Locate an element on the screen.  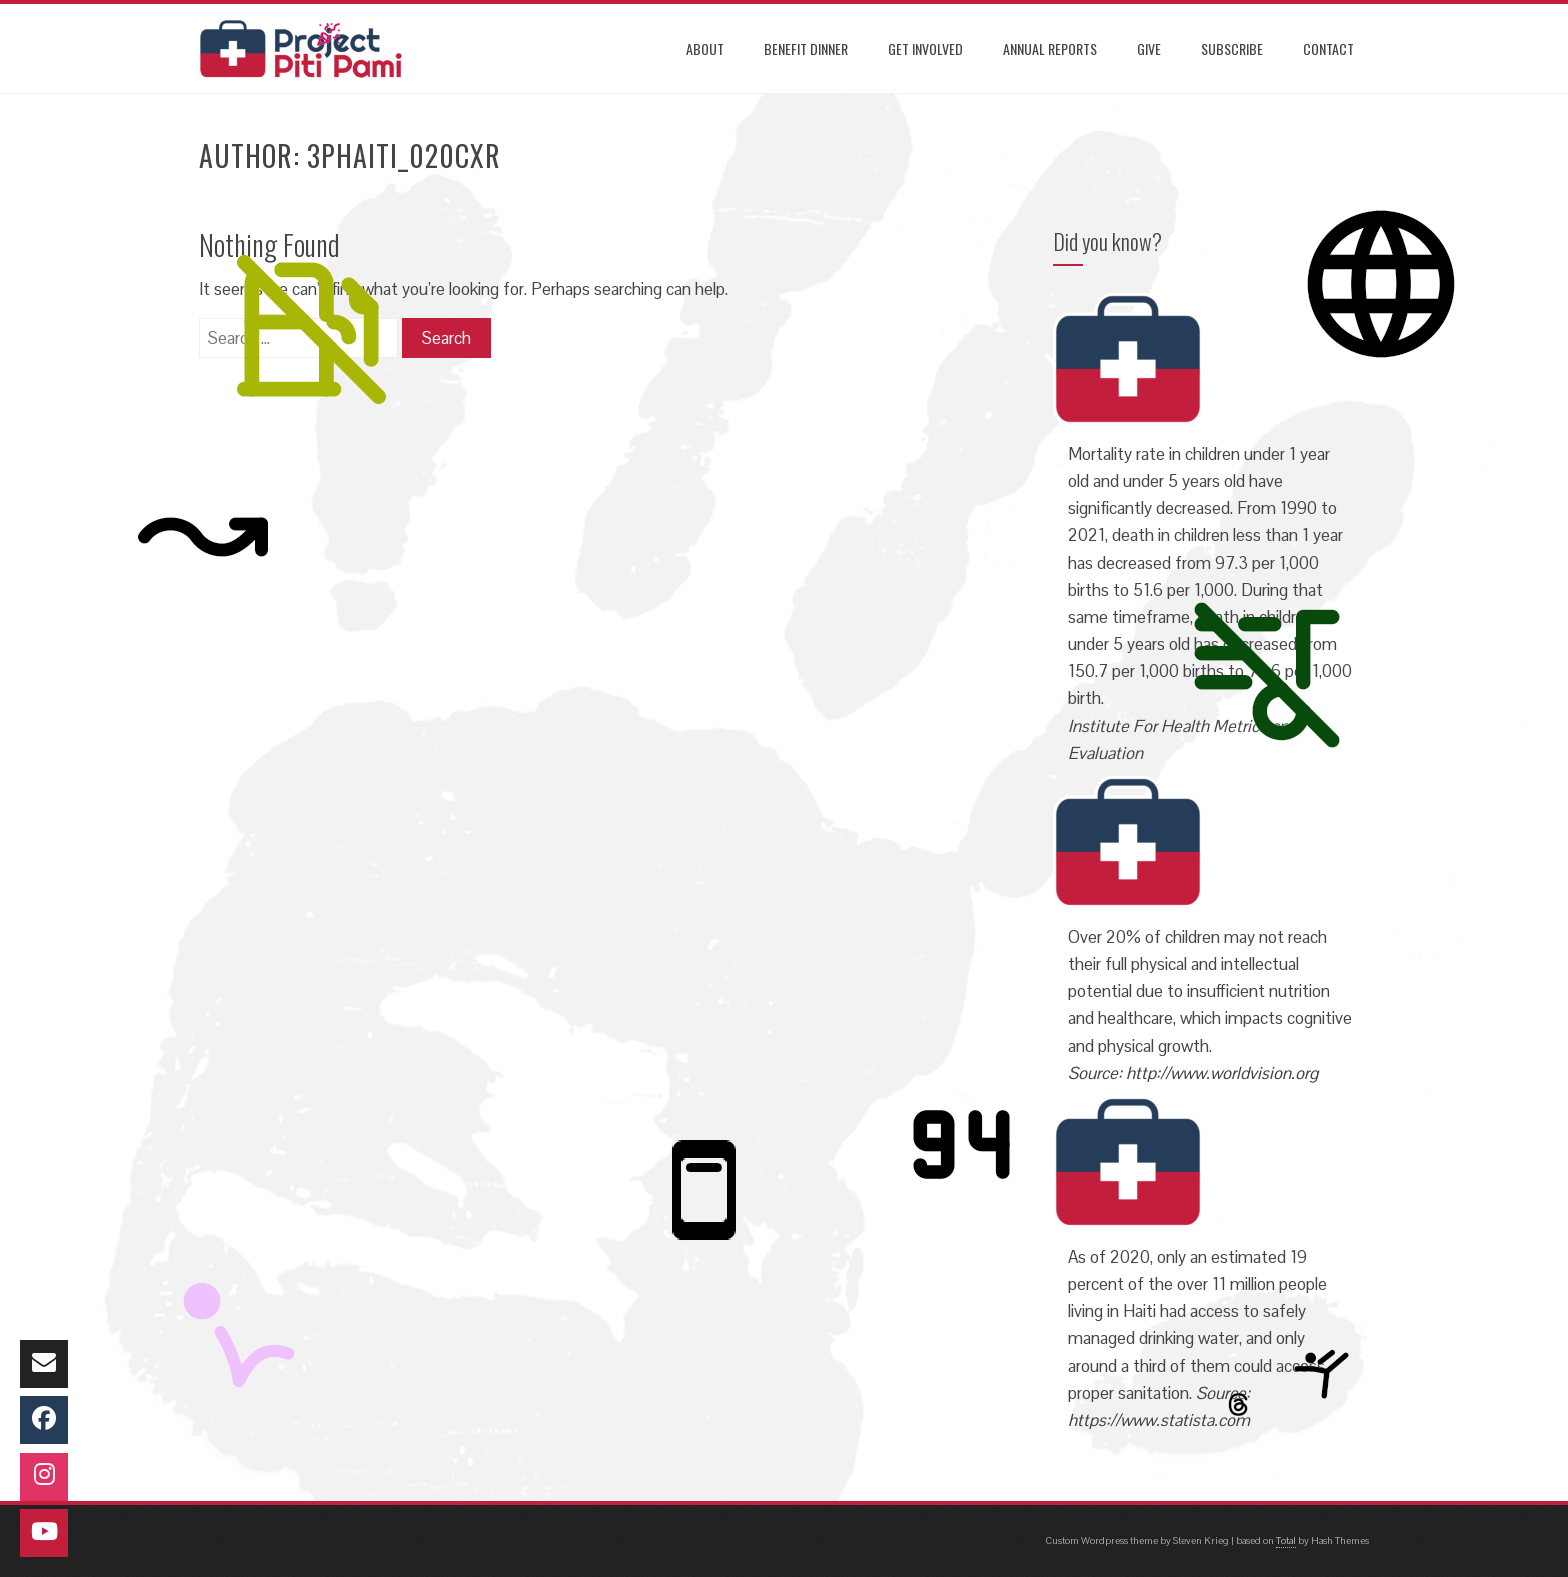
gas station unavailable or closed is located at coordinates (311, 329).